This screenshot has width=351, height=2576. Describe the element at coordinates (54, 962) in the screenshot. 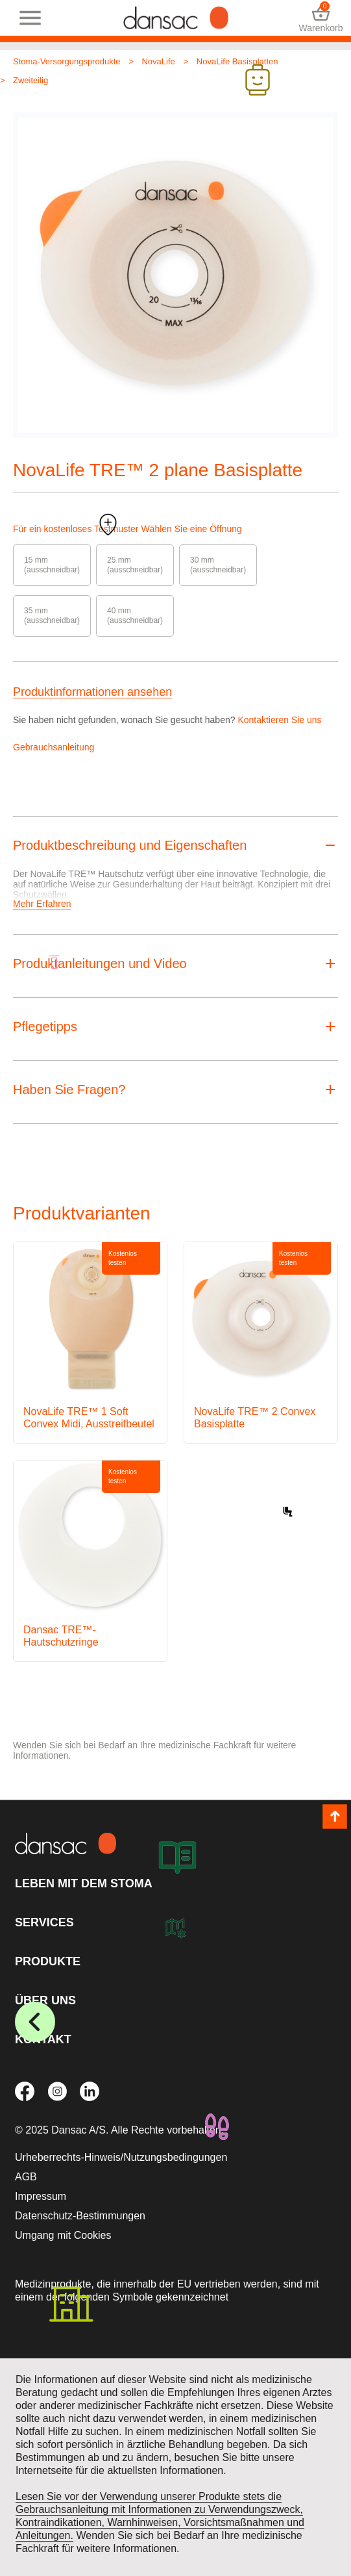

I see `align object to top edge` at that location.